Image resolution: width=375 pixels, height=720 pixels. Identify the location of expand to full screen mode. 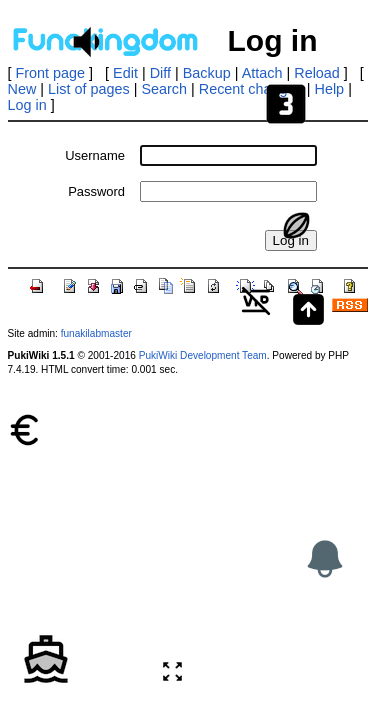
(172, 671).